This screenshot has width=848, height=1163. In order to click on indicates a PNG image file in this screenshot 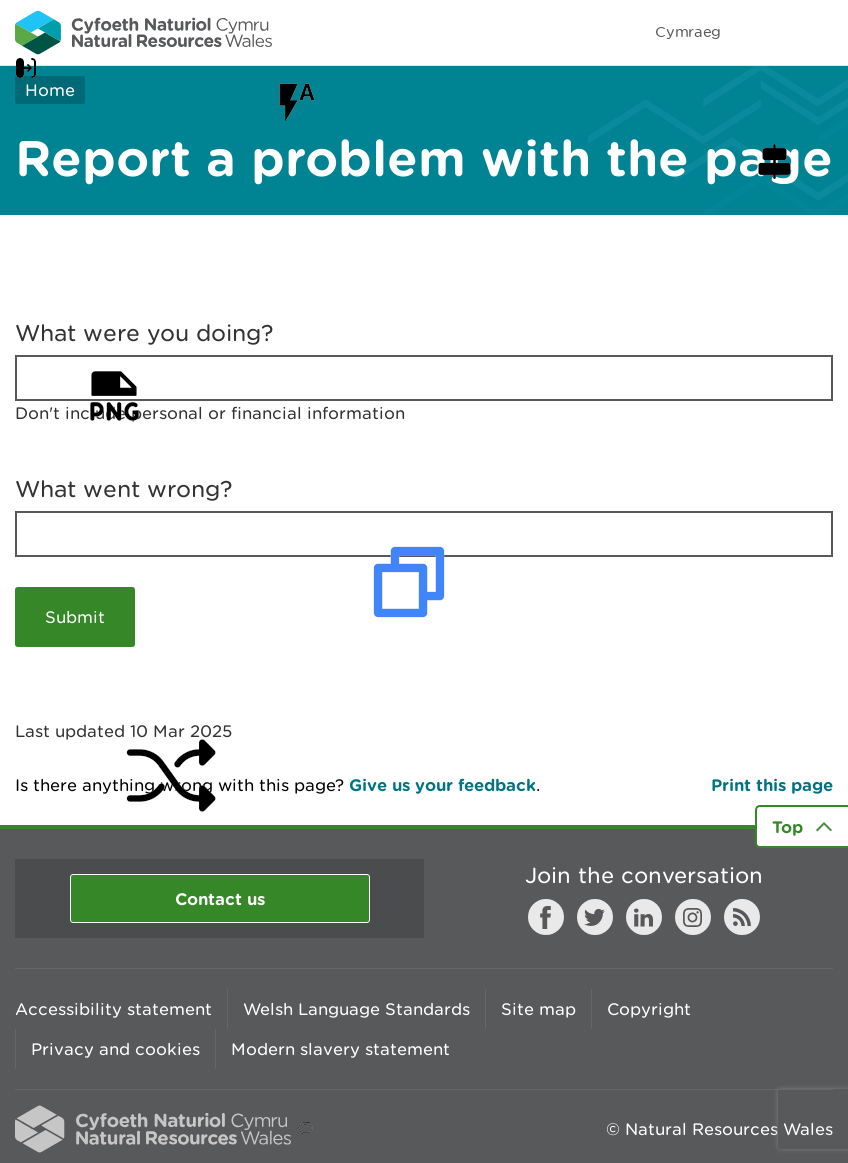, I will do `click(114, 398)`.